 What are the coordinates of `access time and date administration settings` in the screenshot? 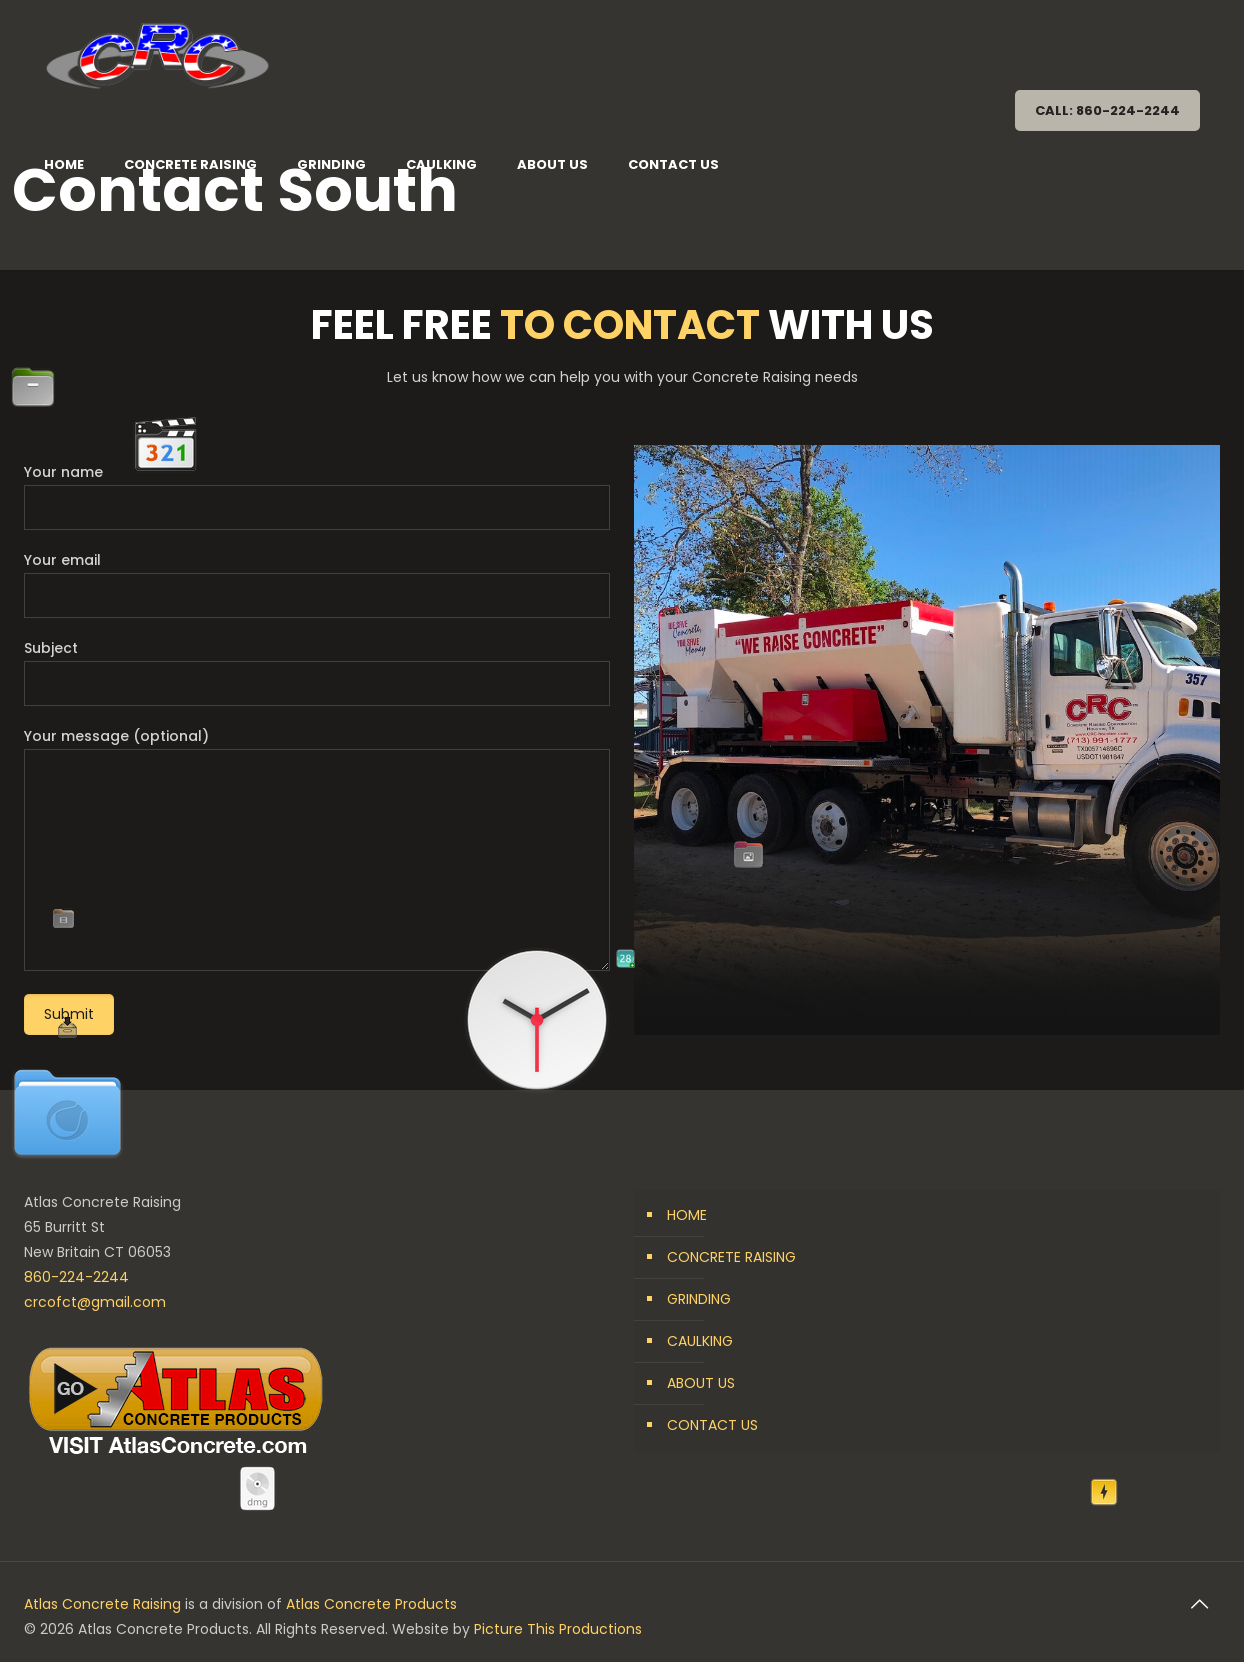 It's located at (537, 1020).